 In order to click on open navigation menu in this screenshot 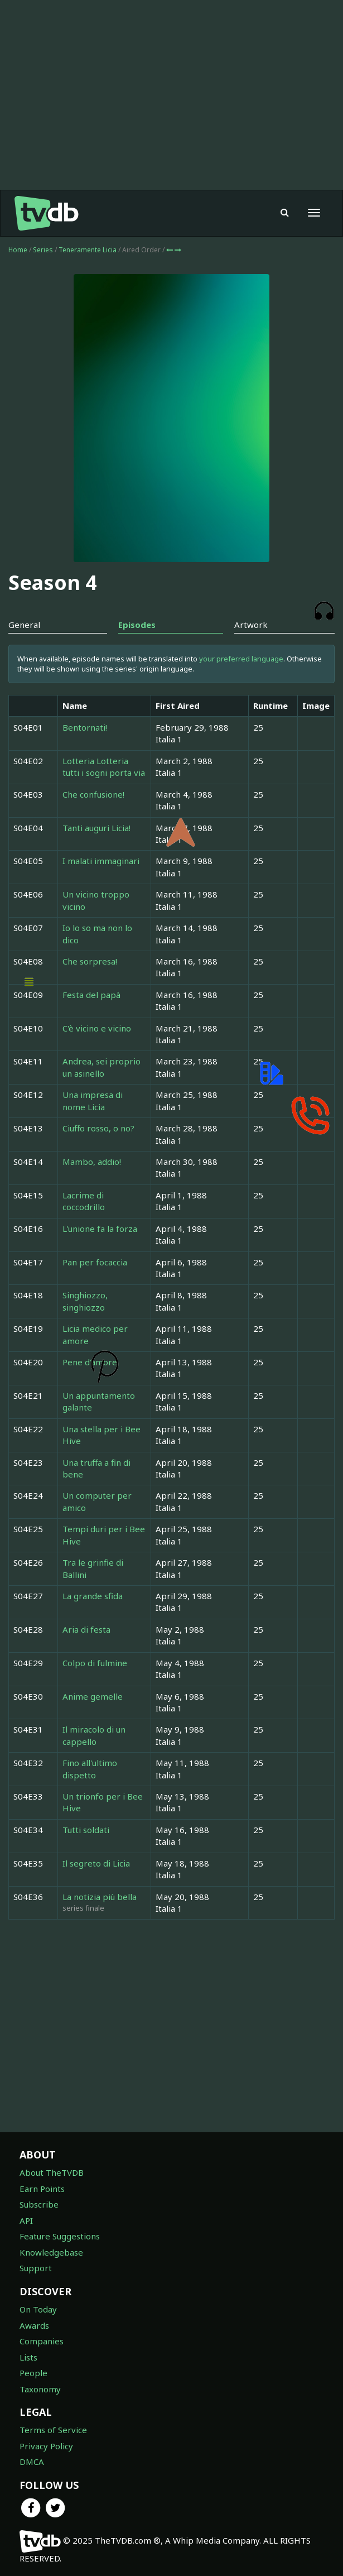, I will do `click(29, 982)`.